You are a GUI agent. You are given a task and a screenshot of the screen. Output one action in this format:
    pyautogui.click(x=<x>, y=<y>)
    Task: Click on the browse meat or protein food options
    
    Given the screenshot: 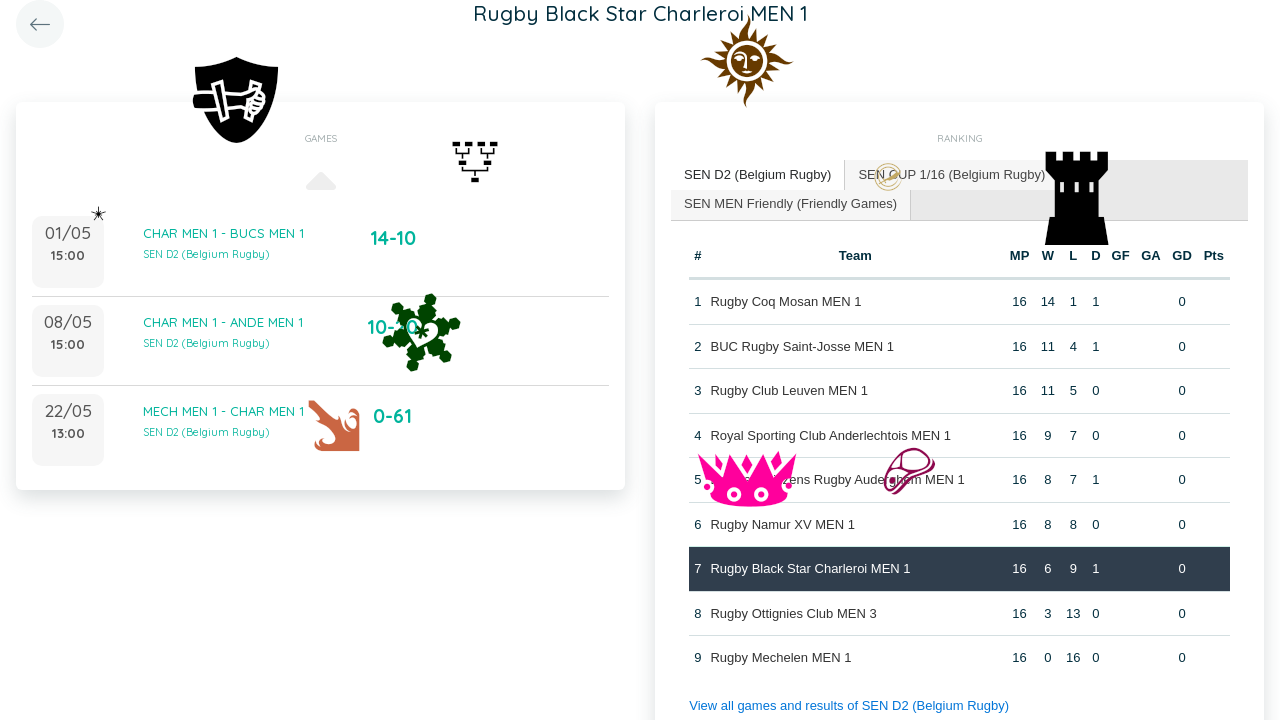 What is the action you would take?
    pyautogui.click(x=909, y=471)
    